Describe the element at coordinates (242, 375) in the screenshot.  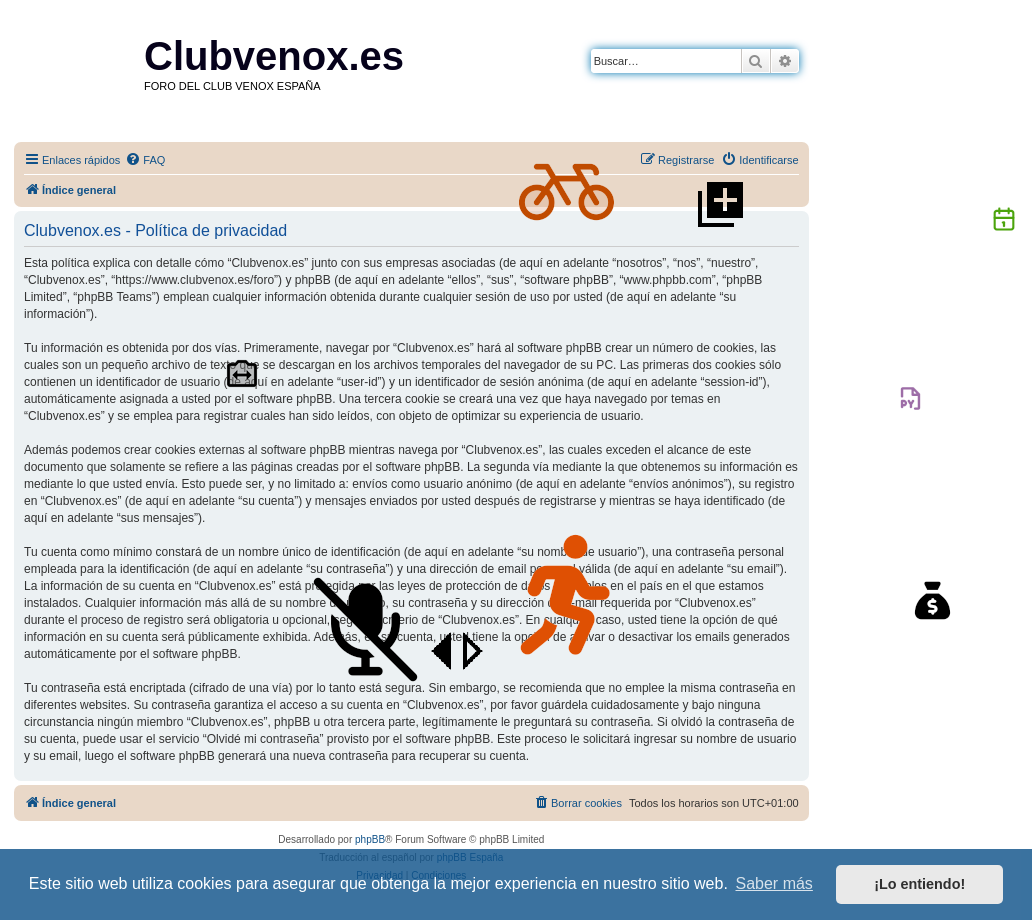
I see `switch between front and rear camera` at that location.